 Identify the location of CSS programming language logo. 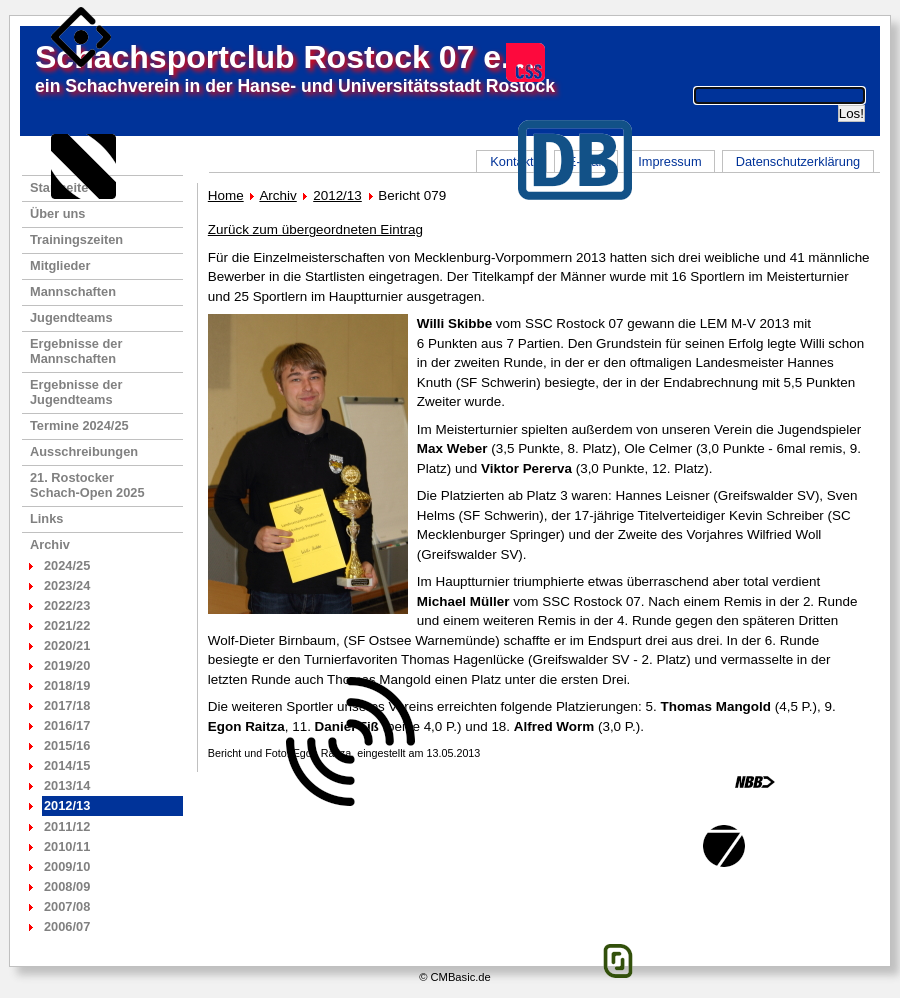
(525, 62).